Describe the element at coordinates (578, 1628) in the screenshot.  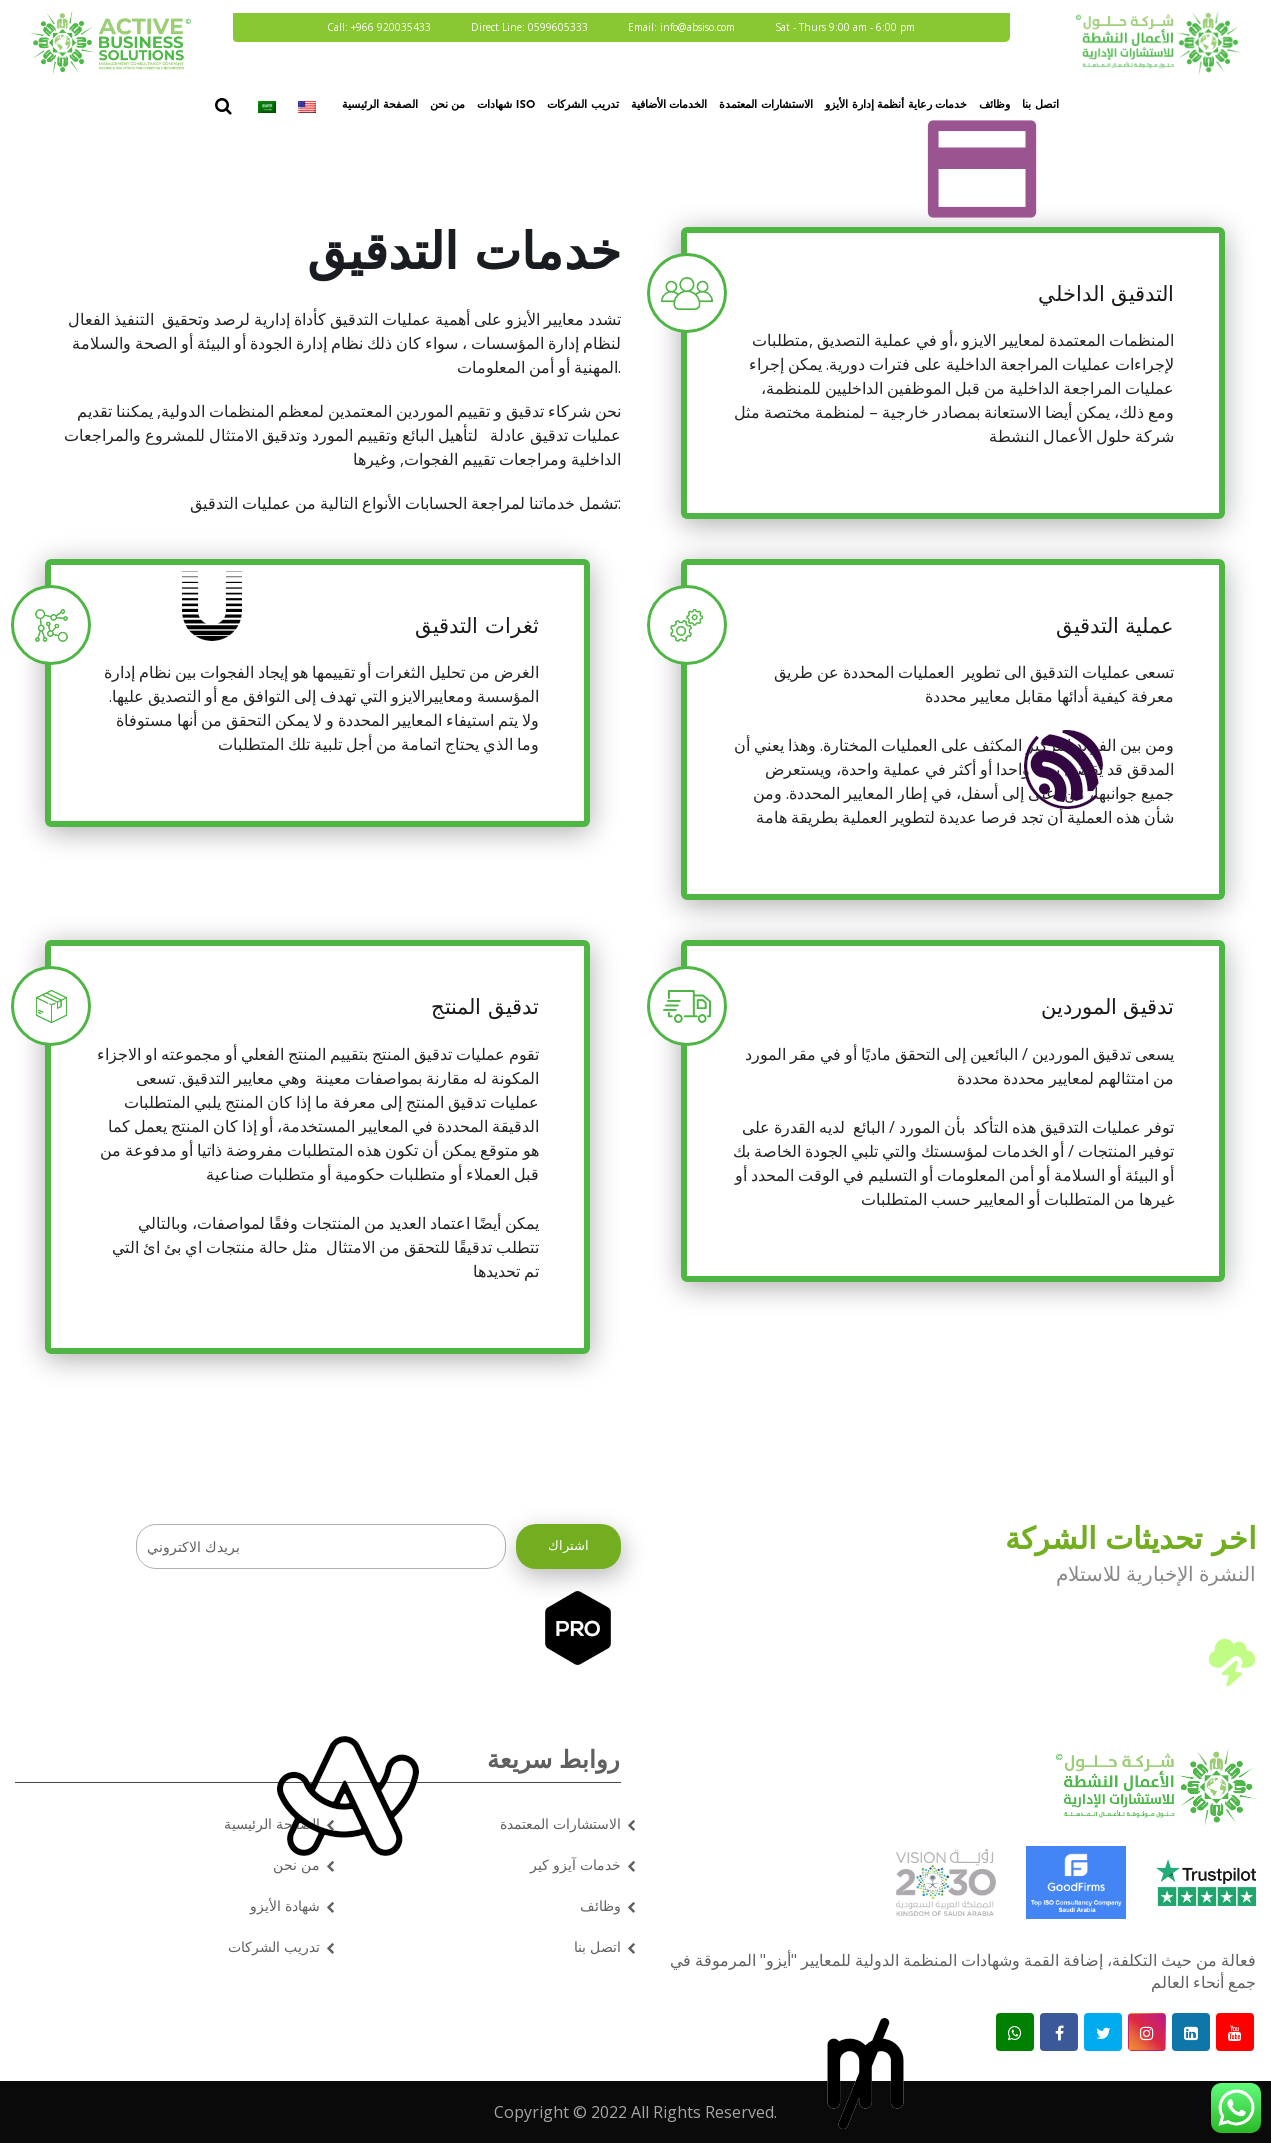
I see `themeco brand logo` at that location.